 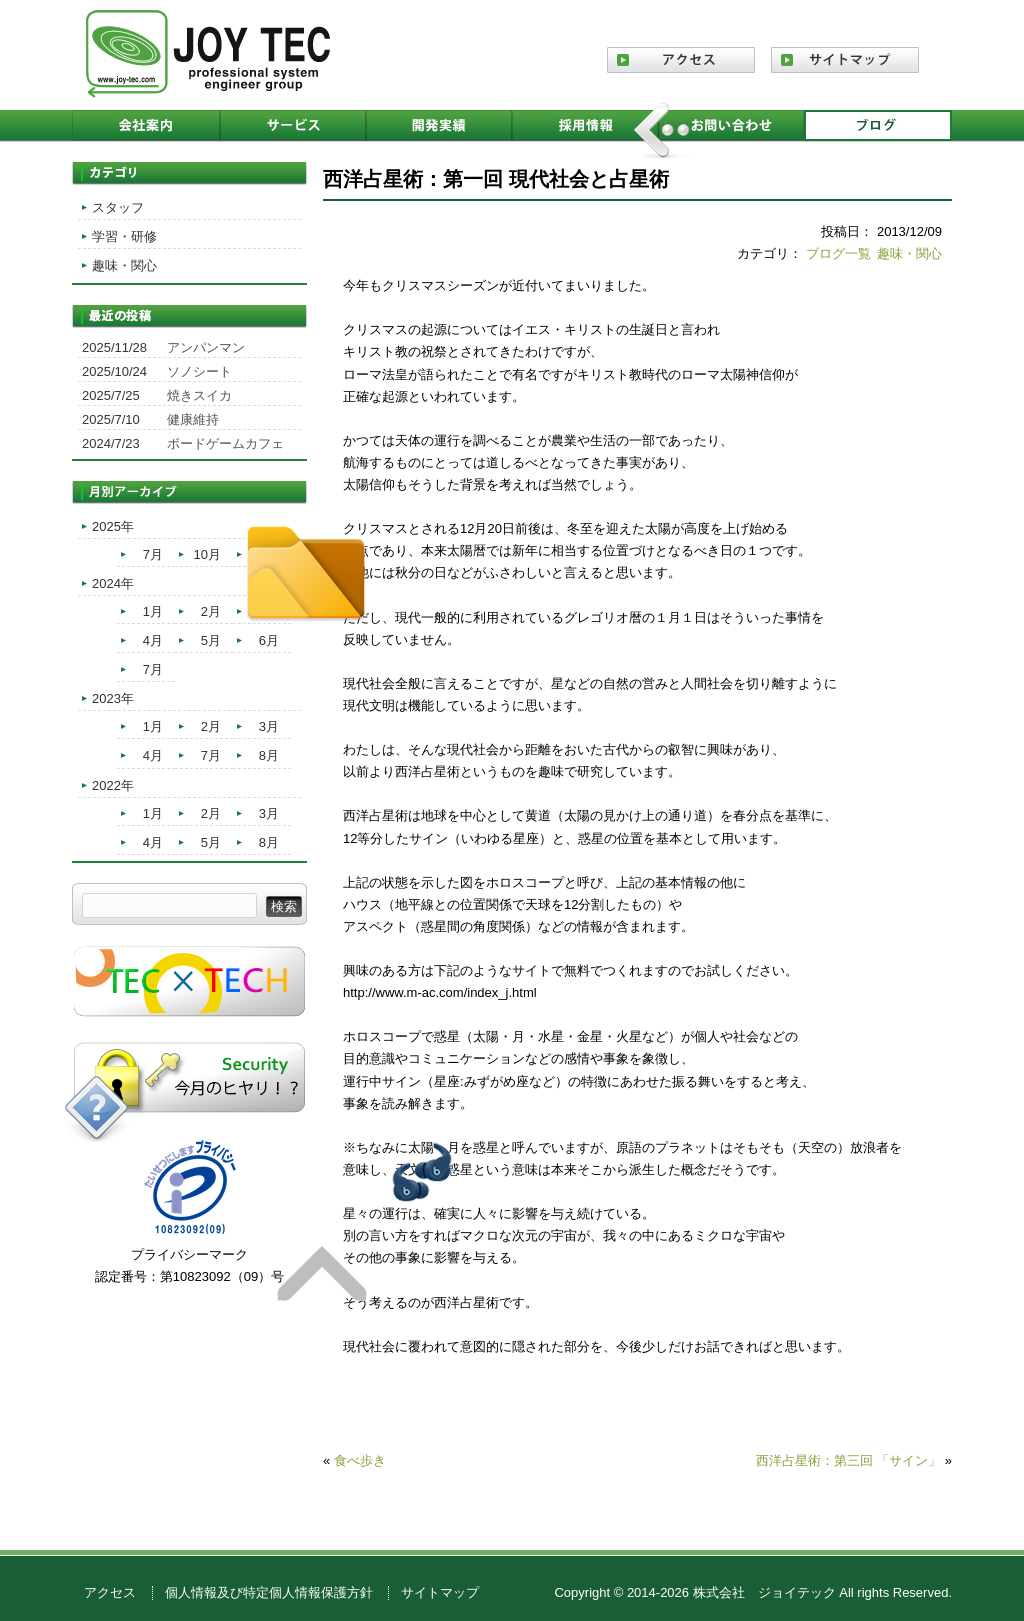 I want to click on navigate up or go to parent directory, so click(x=322, y=1271).